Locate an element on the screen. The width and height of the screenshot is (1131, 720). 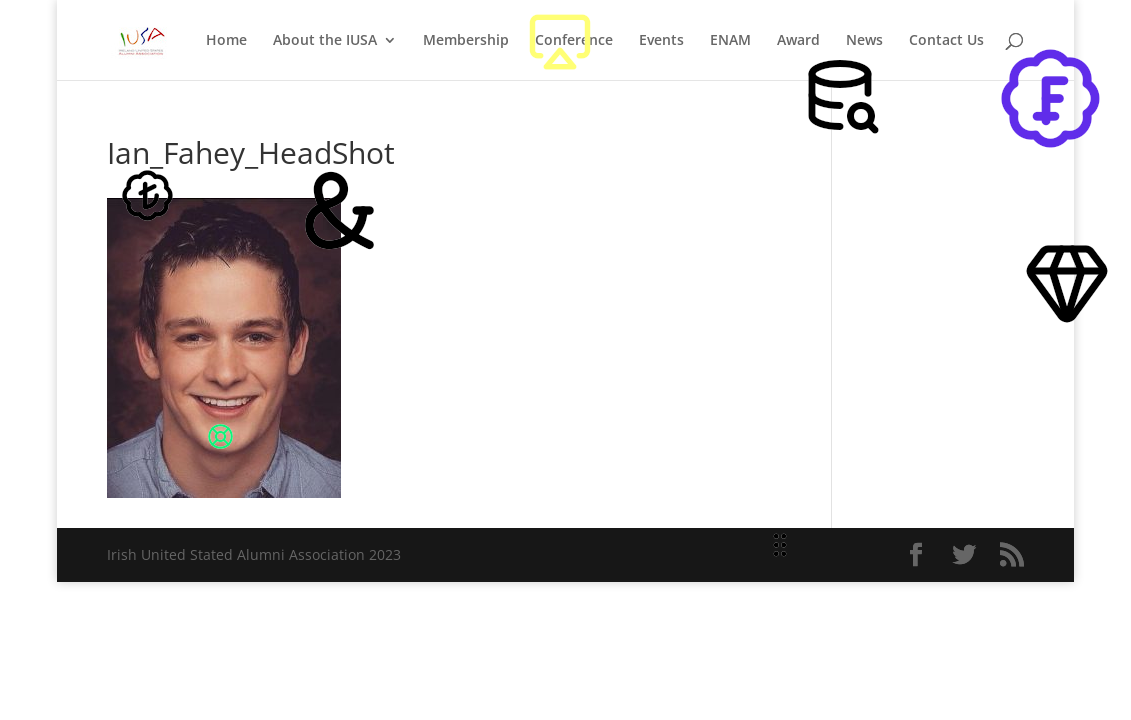
drag to reorder items is located at coordinates (780, 545).